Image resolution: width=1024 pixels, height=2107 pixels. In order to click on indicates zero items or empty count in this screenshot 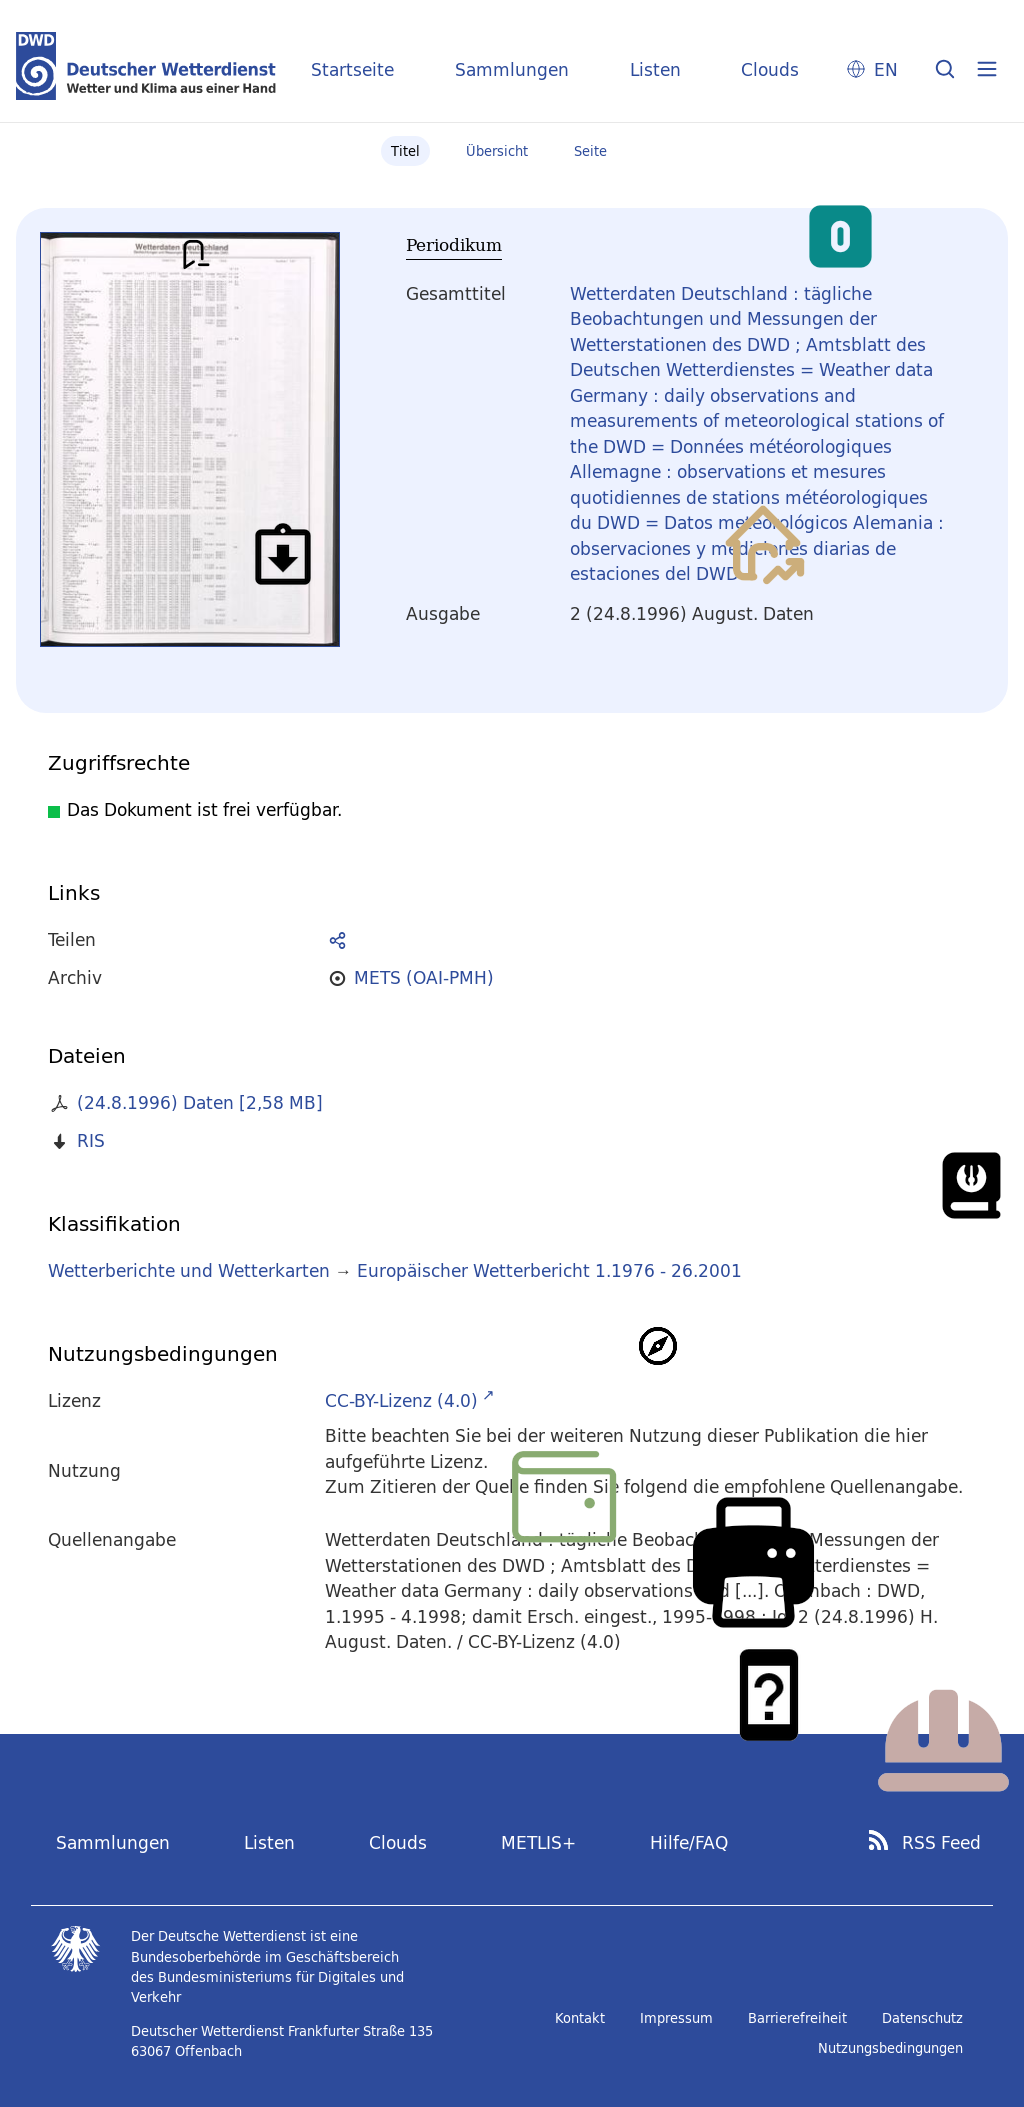, I will do `click(840, 236)`.